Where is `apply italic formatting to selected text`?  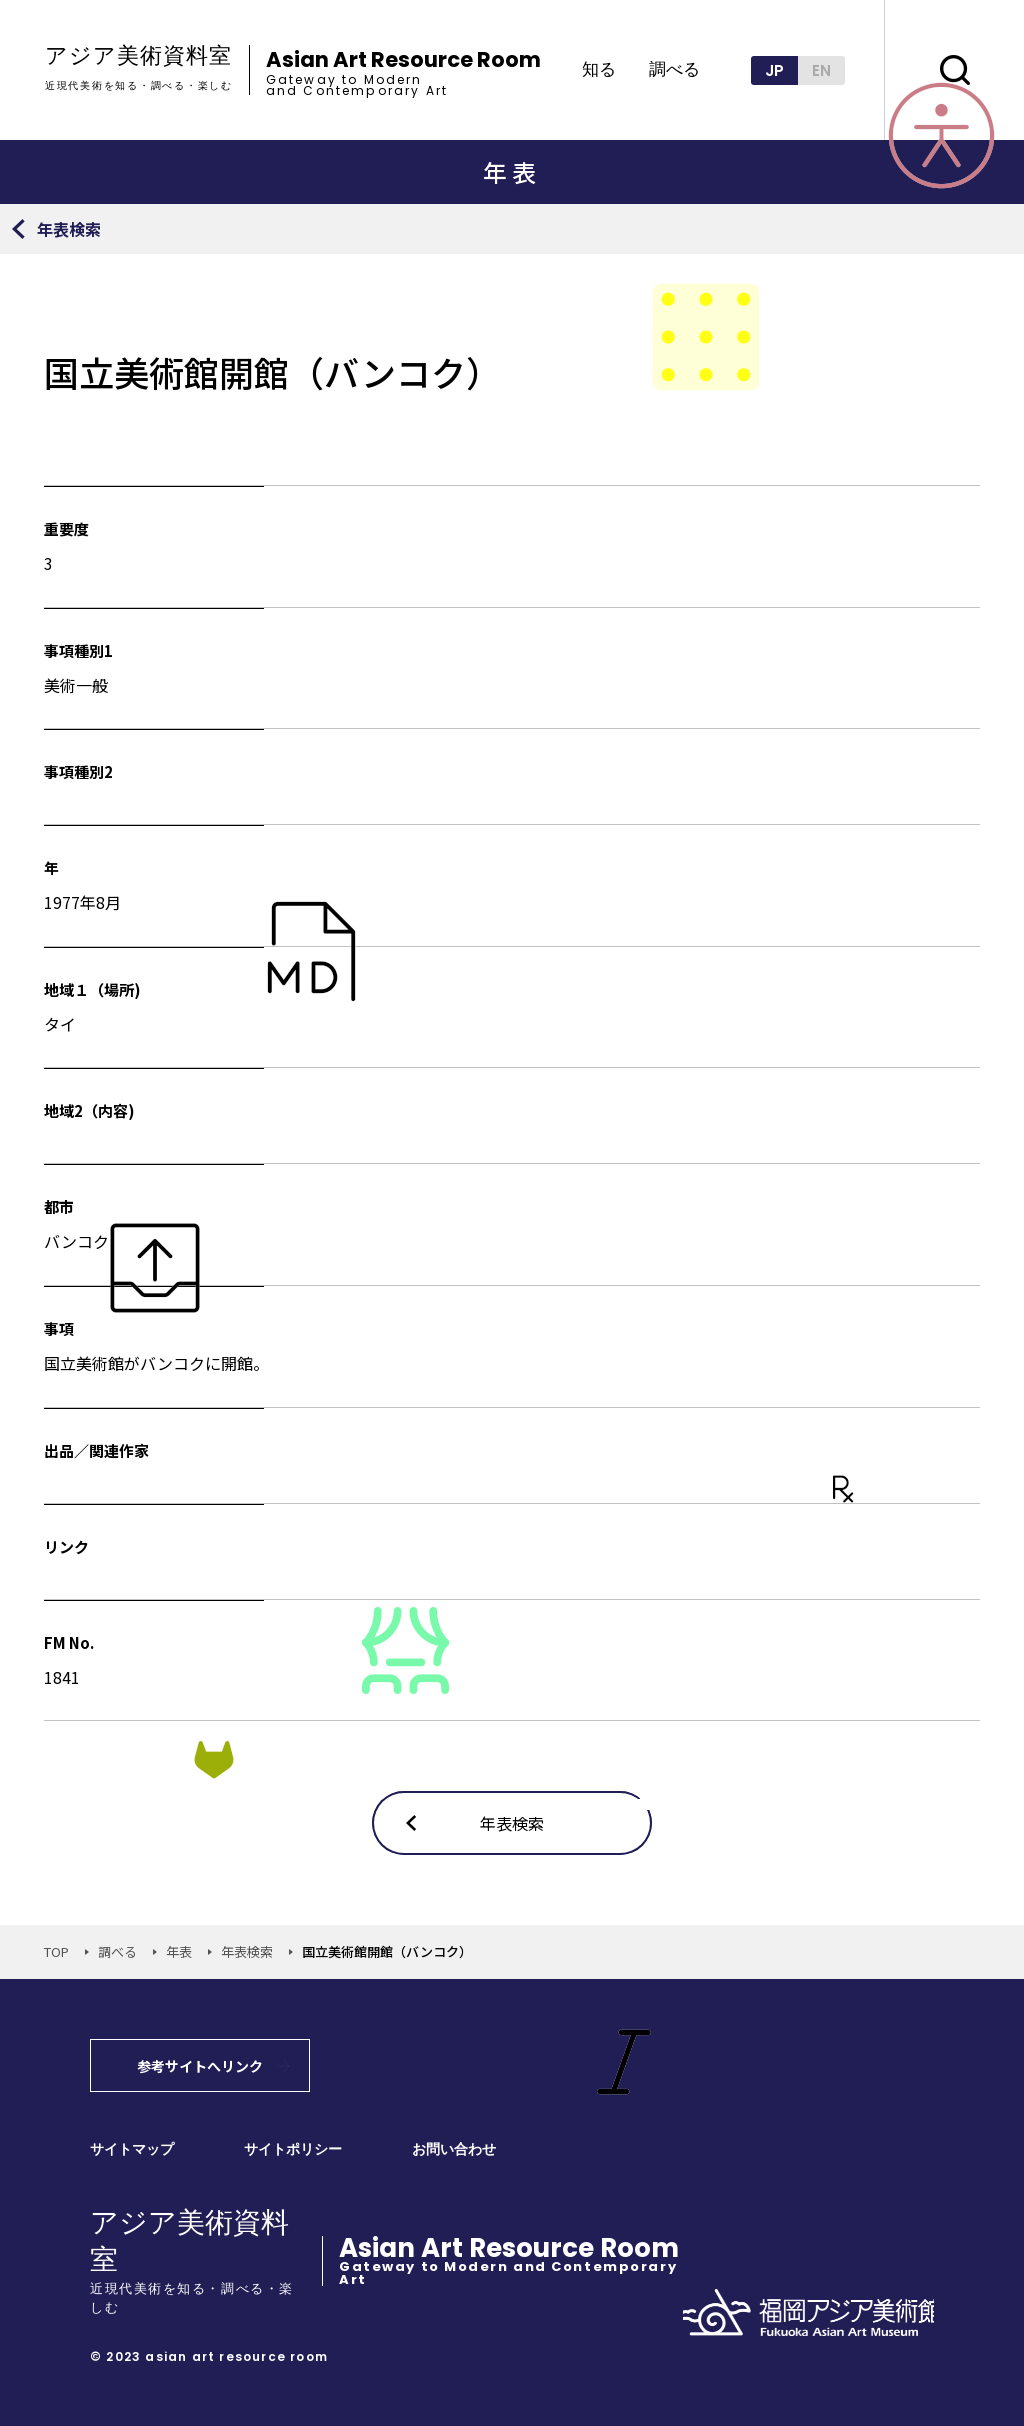
apply italic formatting to selected text is located at coordinates (624, 2062).